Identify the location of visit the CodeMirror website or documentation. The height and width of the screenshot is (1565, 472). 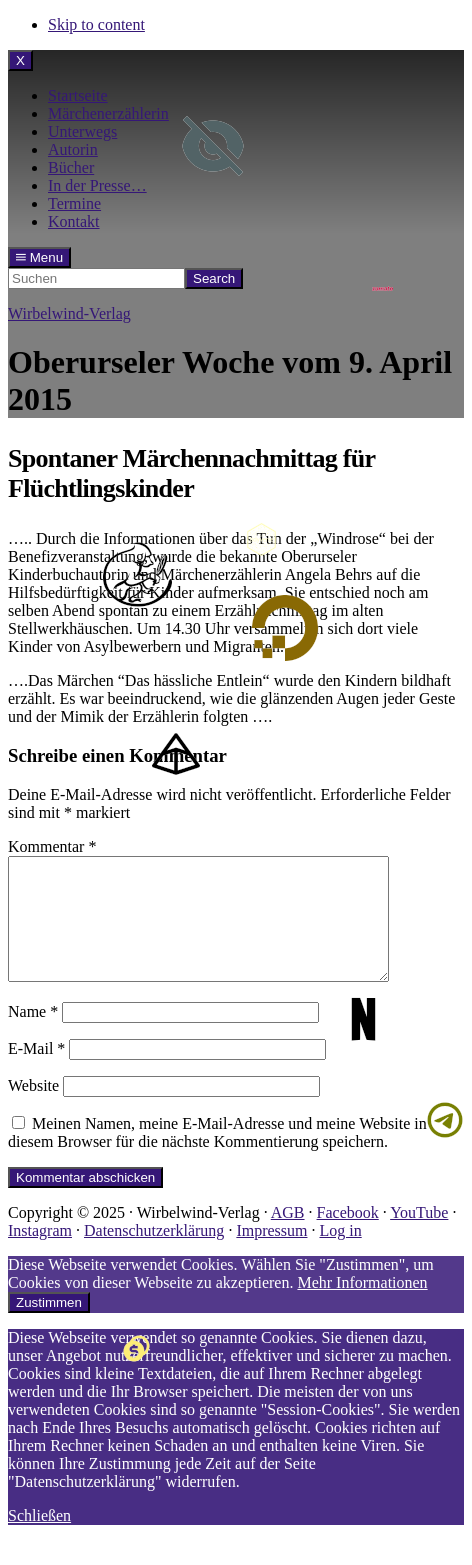
(137, 574).